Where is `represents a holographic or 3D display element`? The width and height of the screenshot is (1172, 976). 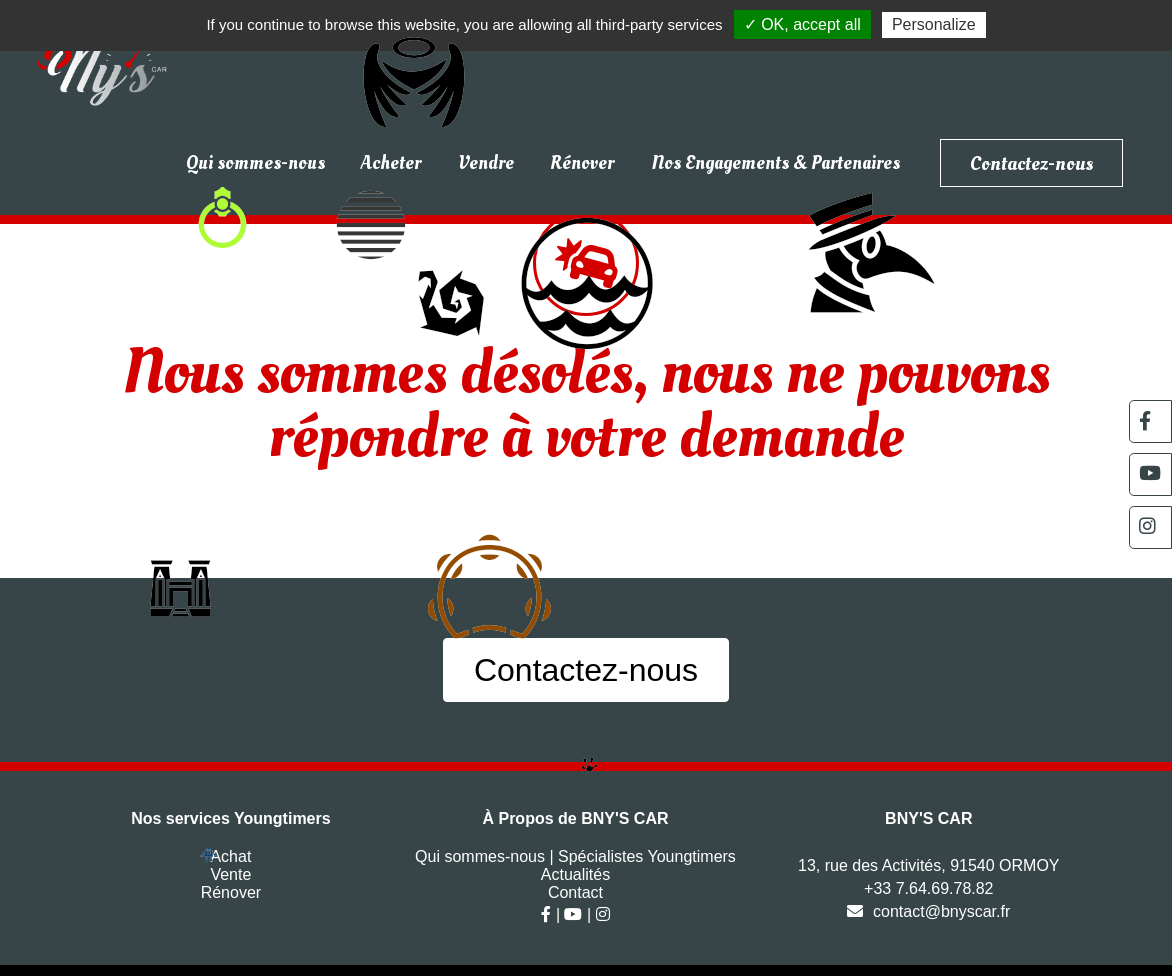
represents a holographic or 3D display element is located at coordinates (371, 225).